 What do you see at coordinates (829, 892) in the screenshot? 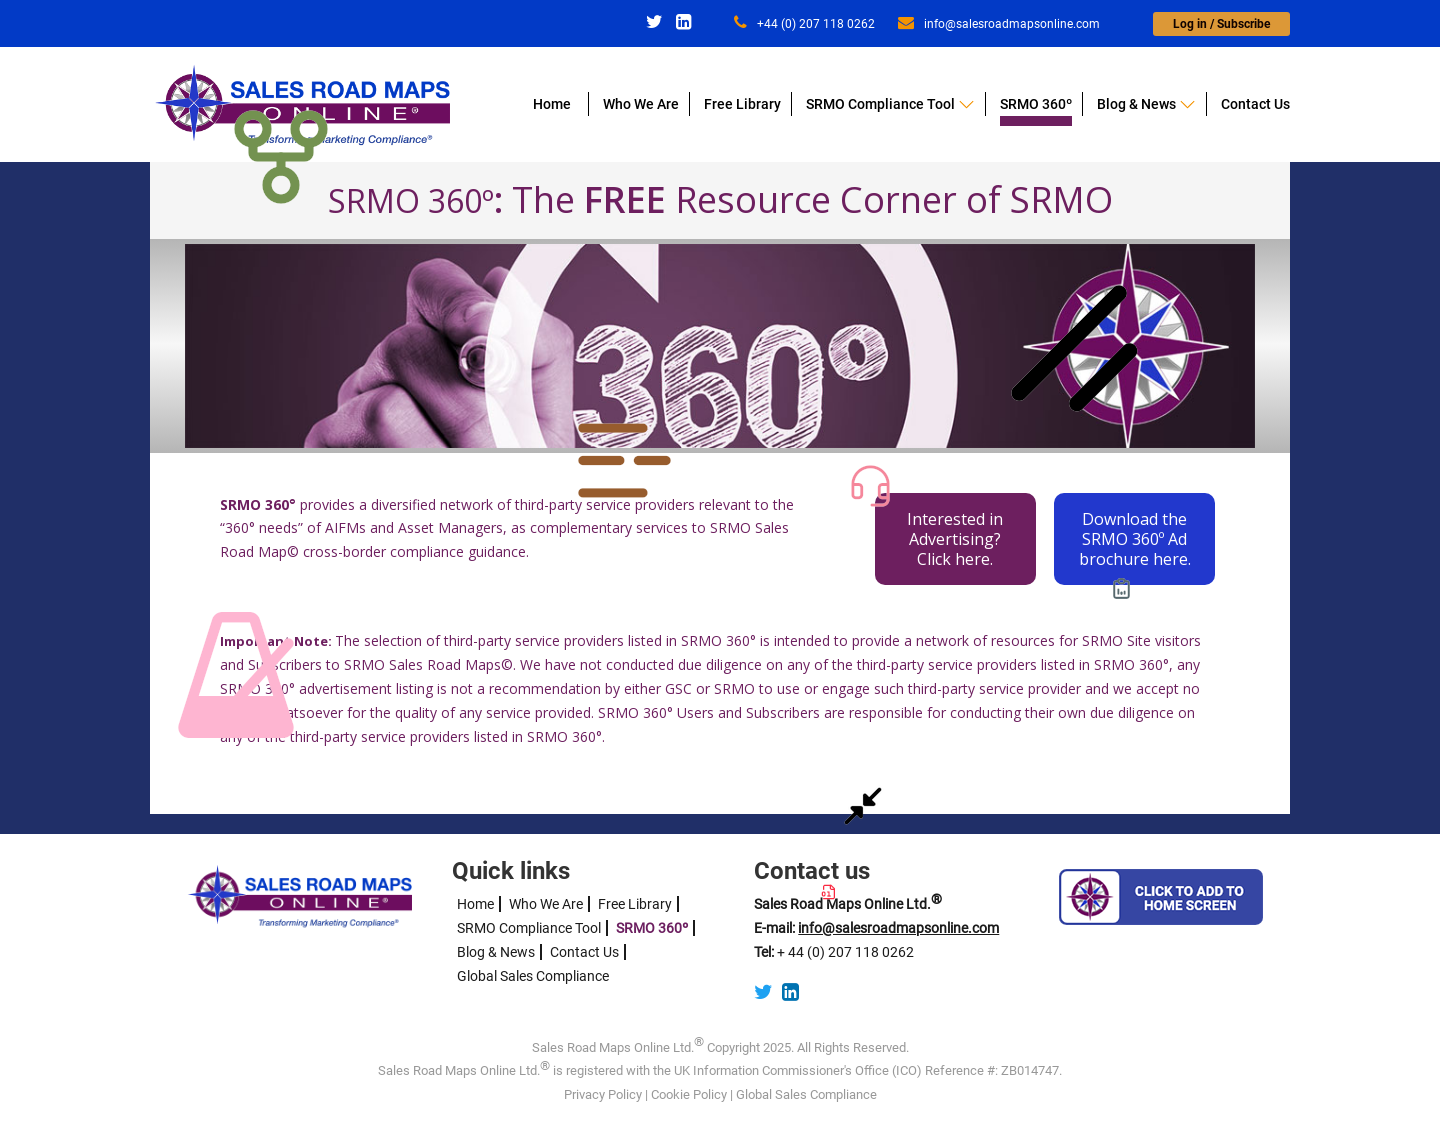
I see `view a binary or data file` at bounding box center [829, 892].